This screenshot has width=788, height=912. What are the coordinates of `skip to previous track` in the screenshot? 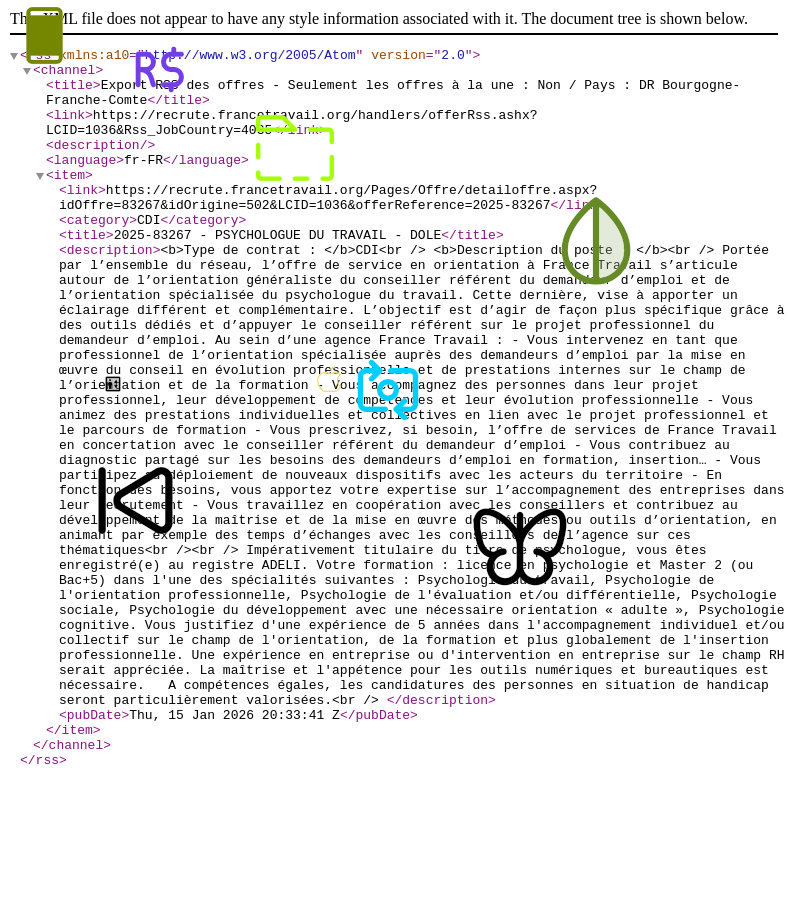 It's located at (135, 500).